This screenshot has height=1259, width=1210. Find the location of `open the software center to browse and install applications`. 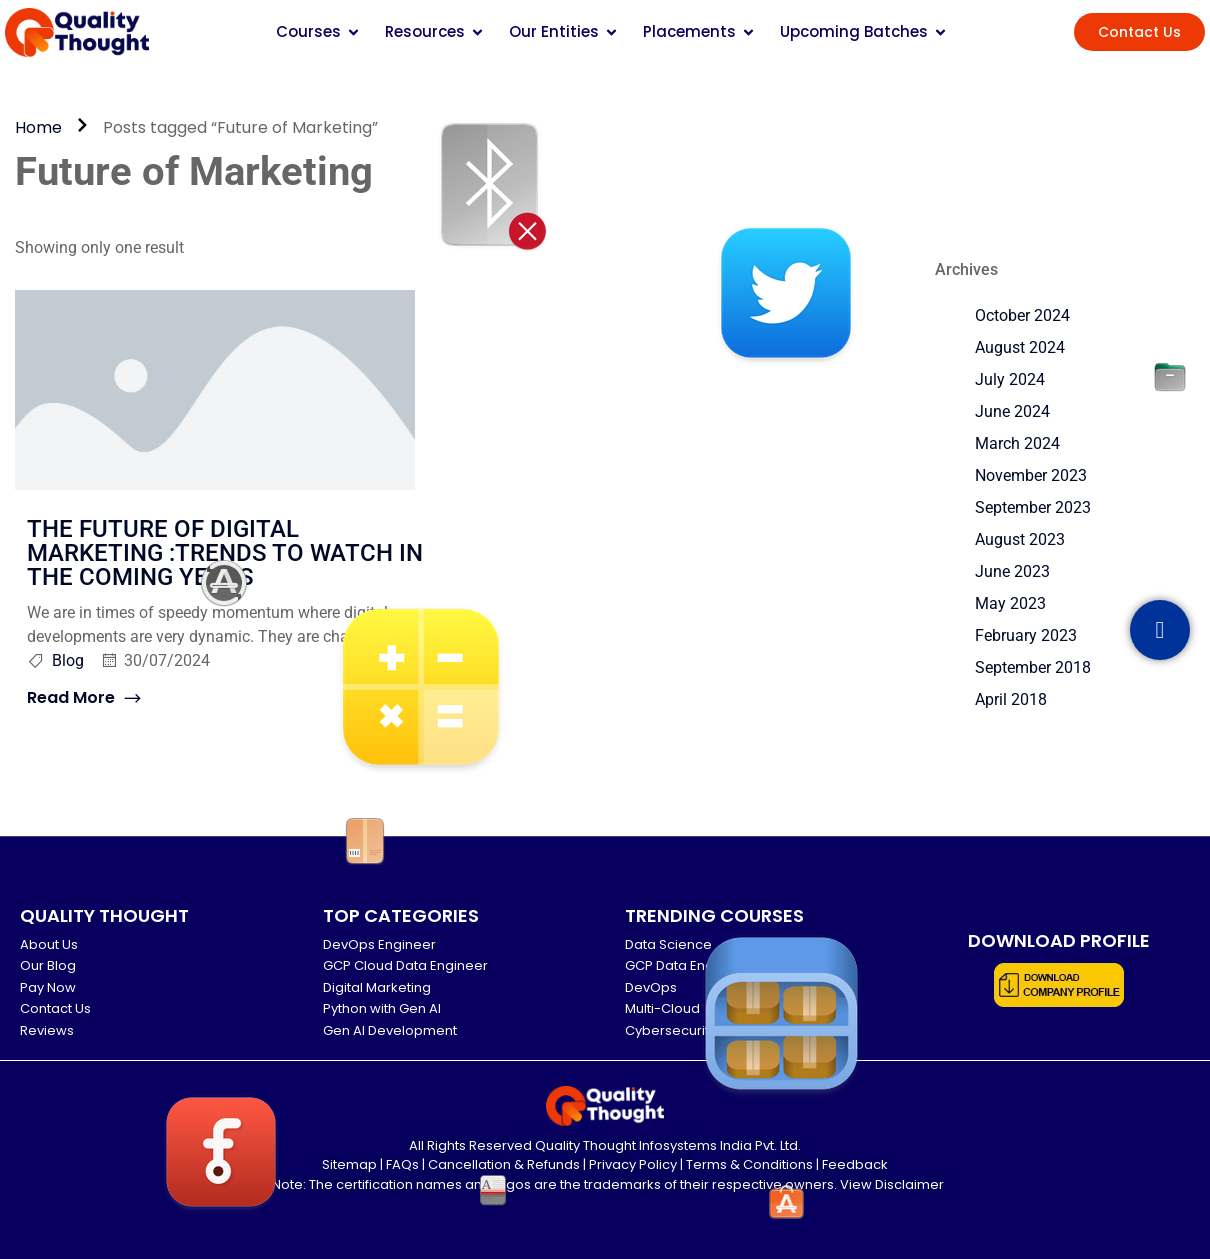

open the software center to browse and install applications is located at coordinates (786, 1203).